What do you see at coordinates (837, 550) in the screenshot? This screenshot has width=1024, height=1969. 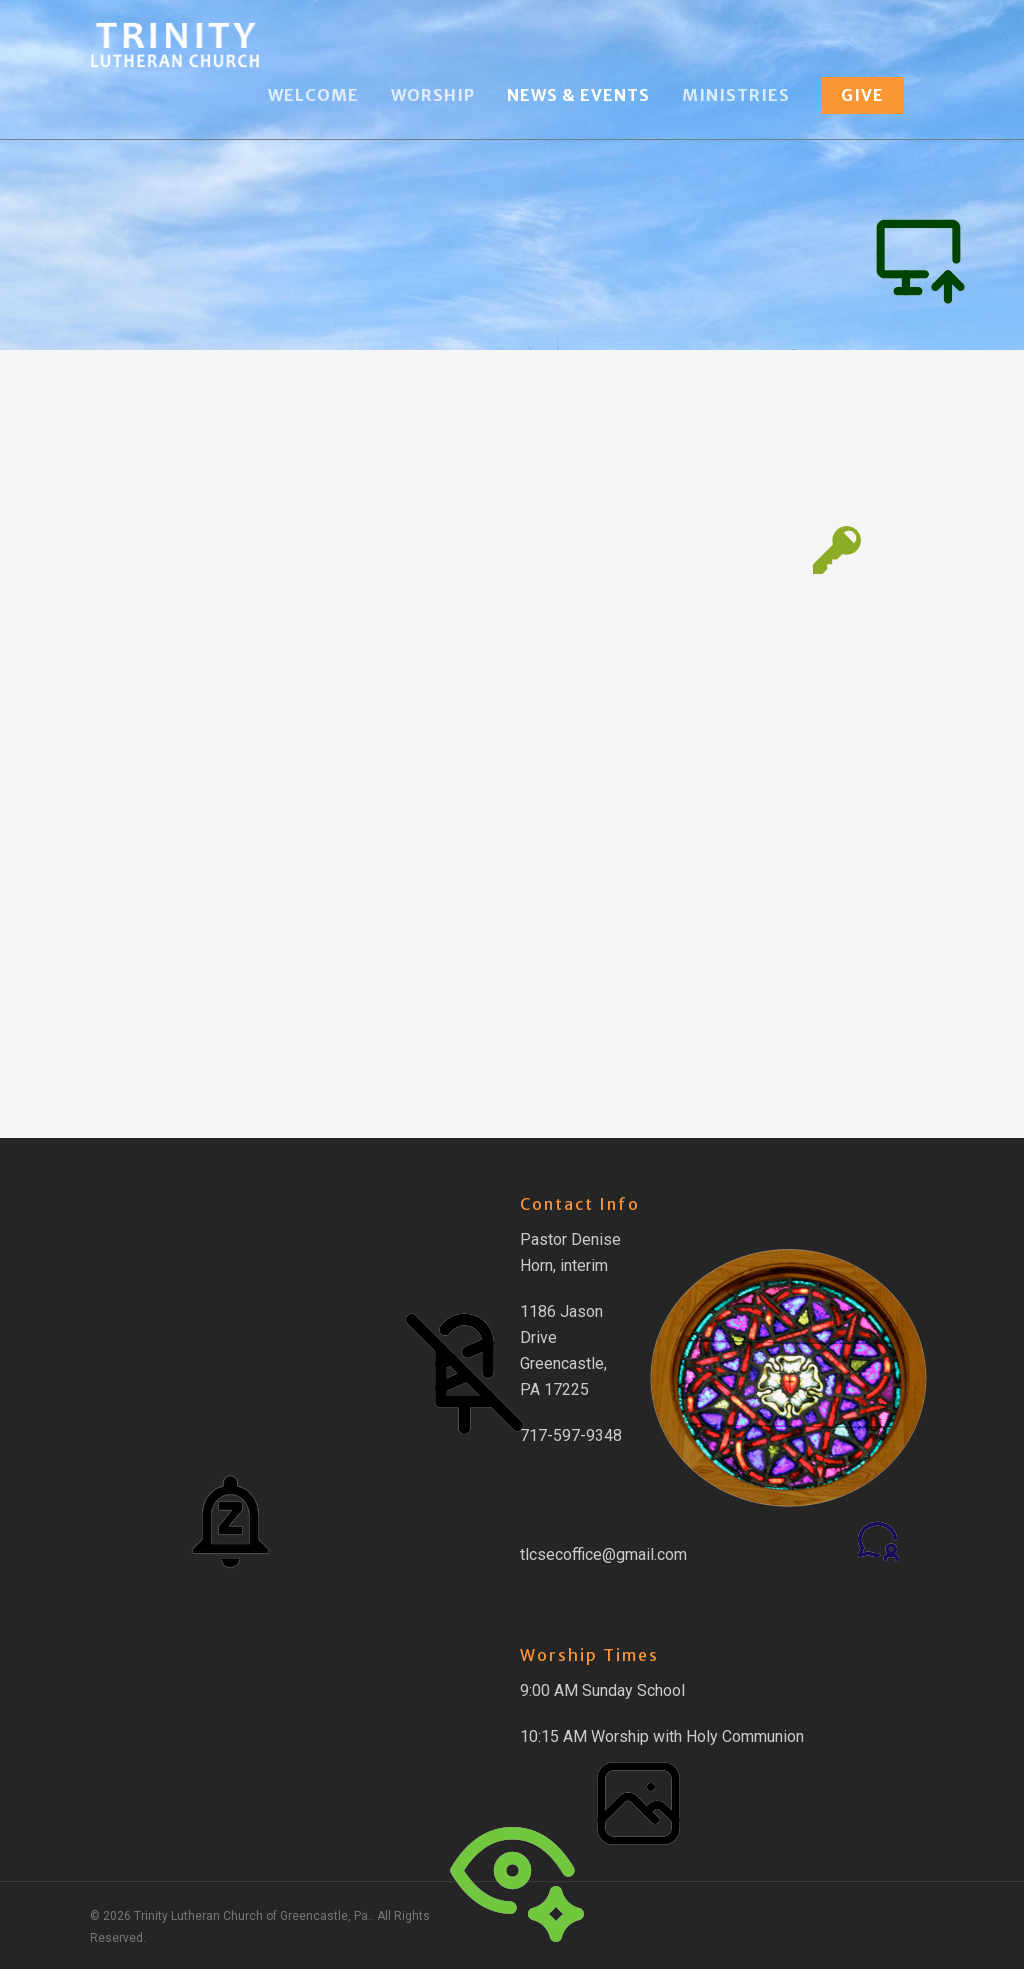 I see `access security or login settings` at bounding box center [837, 550].